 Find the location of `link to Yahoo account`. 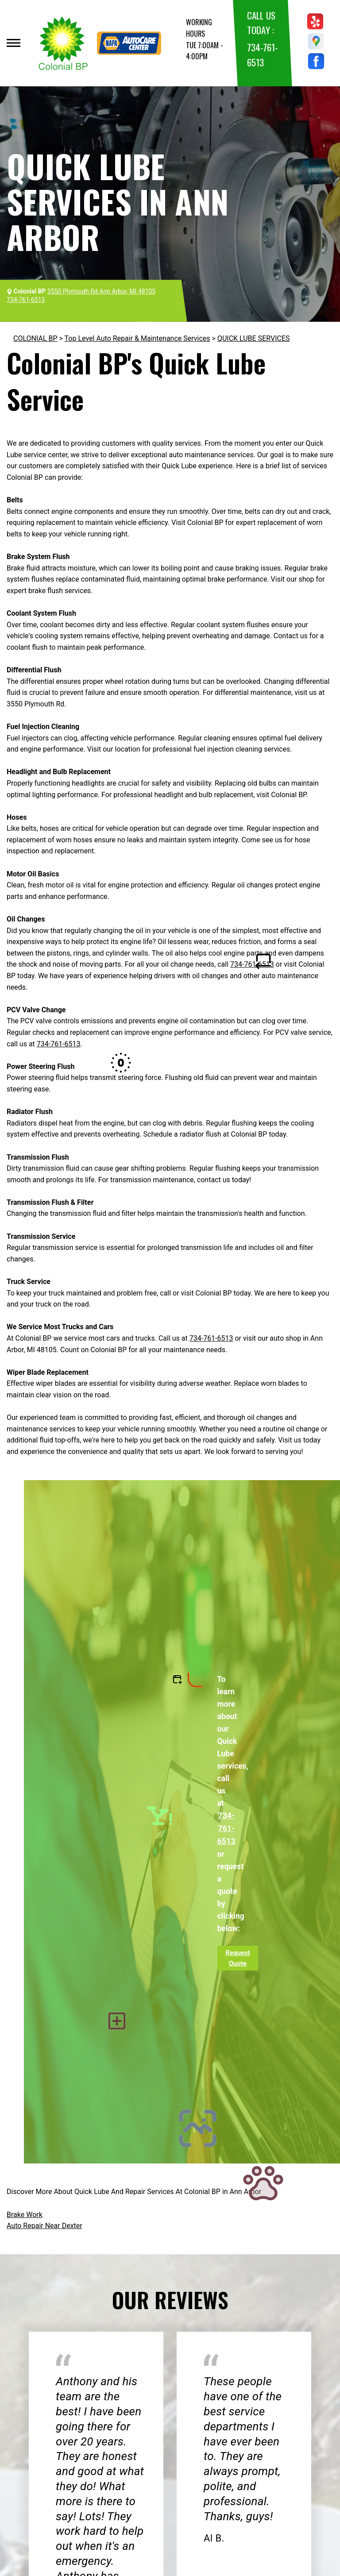

link to Yahoo account is located at coordinates (160, 1816).